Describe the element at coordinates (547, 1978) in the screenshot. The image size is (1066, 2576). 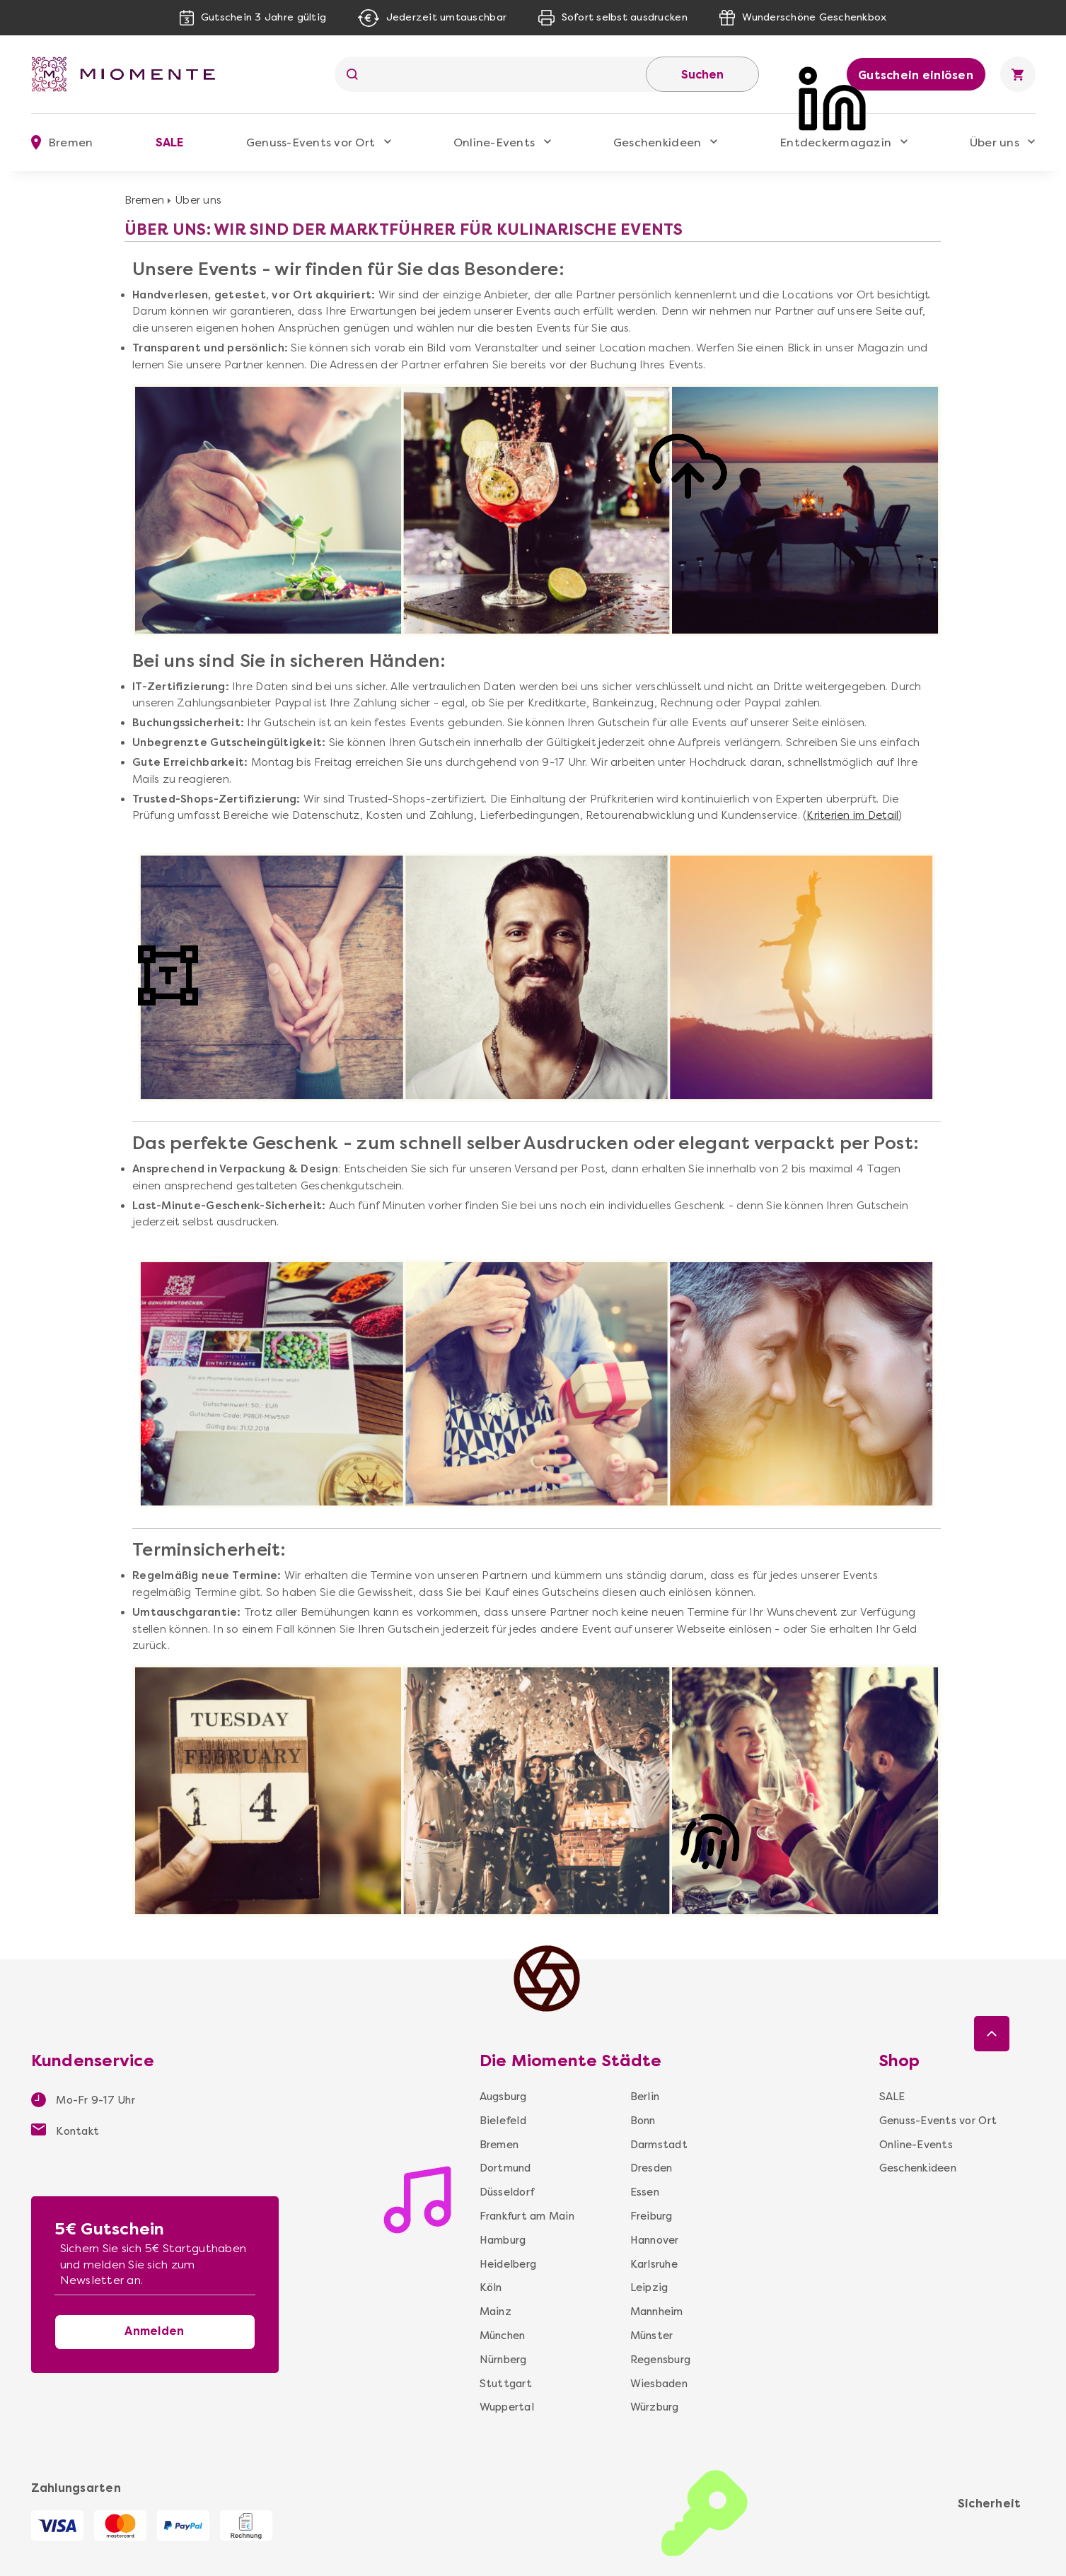
I see `adjust camera aperture settings` at that location.